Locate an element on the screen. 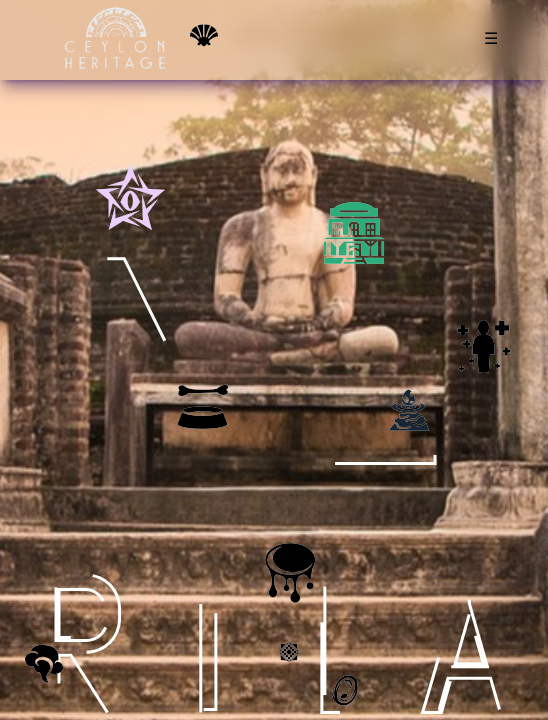 Image resolution: width=548 pixels, height=720 pixels. access pet feeding schedule is located at coordinates (202, 404).